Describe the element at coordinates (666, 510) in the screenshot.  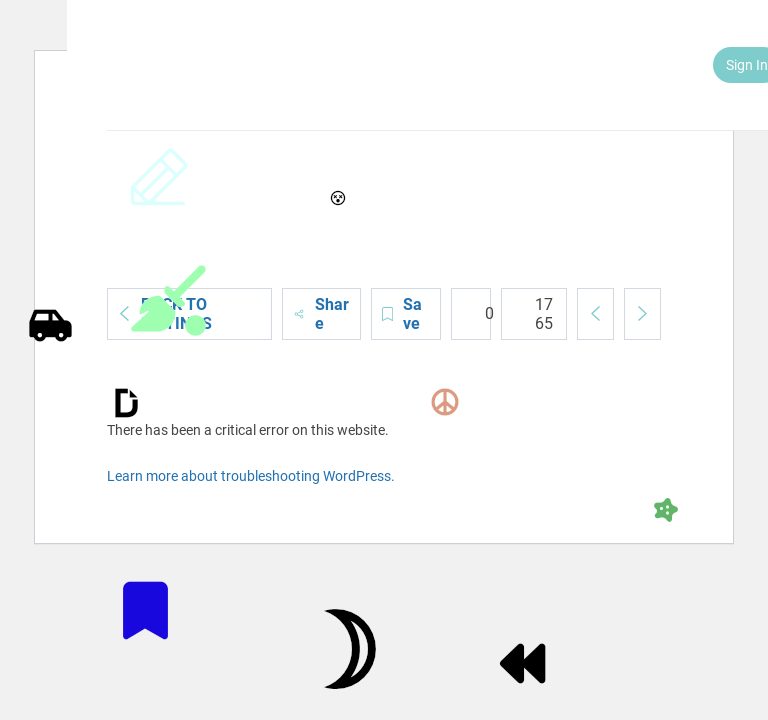
I see `indicates a disease or infection status` at that location.